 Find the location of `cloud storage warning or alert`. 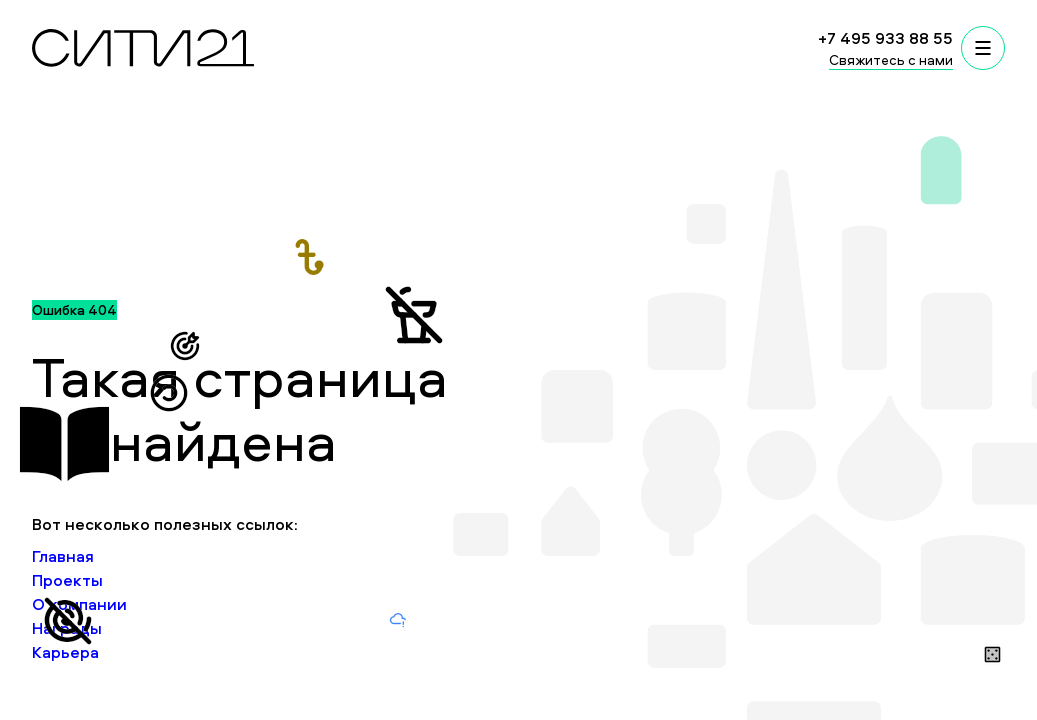

cloud storage warning or alert is located at coordinates (398, 619).